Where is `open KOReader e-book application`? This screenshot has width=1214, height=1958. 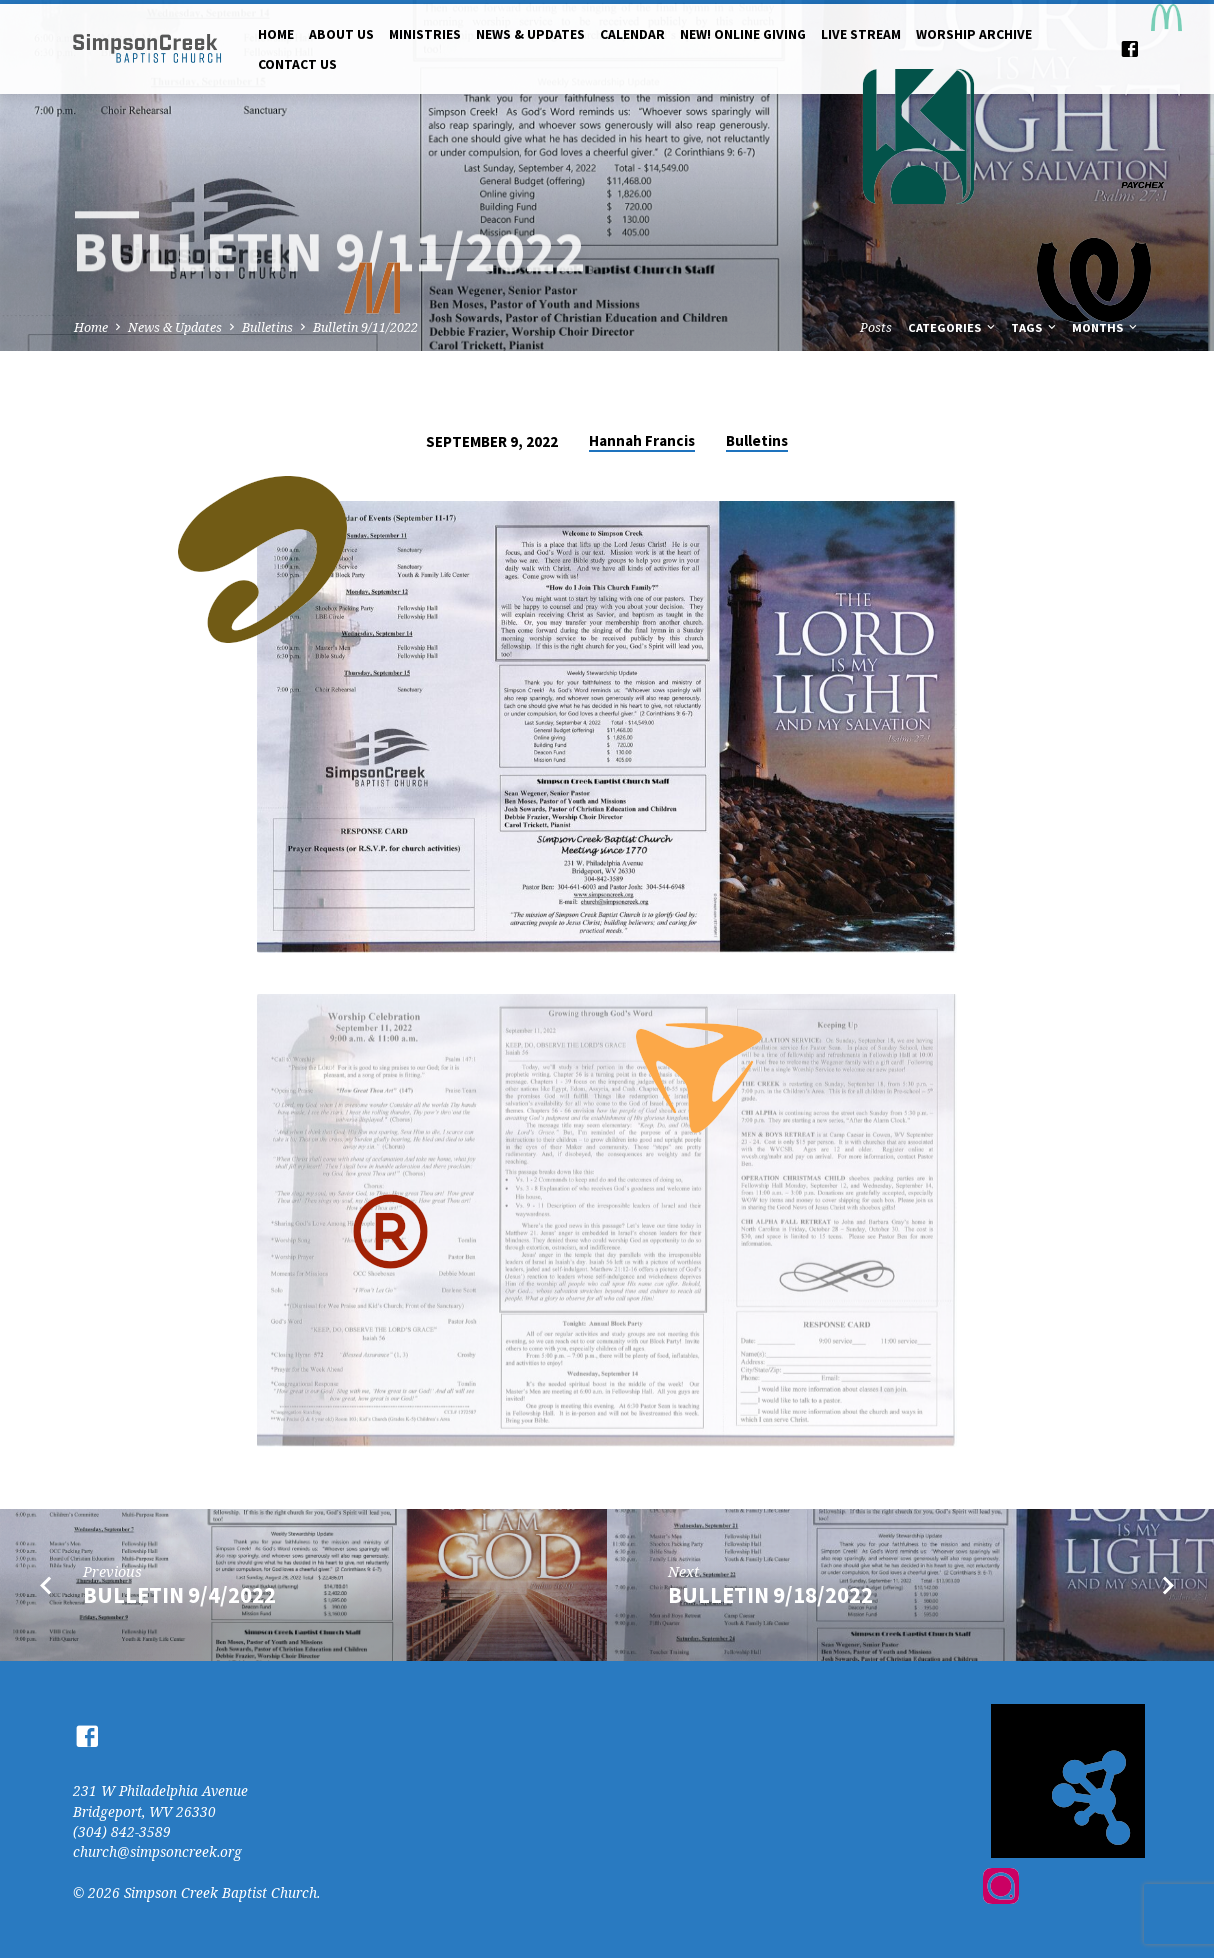 open KOReader e-book application is located at coordinates (918, 136).